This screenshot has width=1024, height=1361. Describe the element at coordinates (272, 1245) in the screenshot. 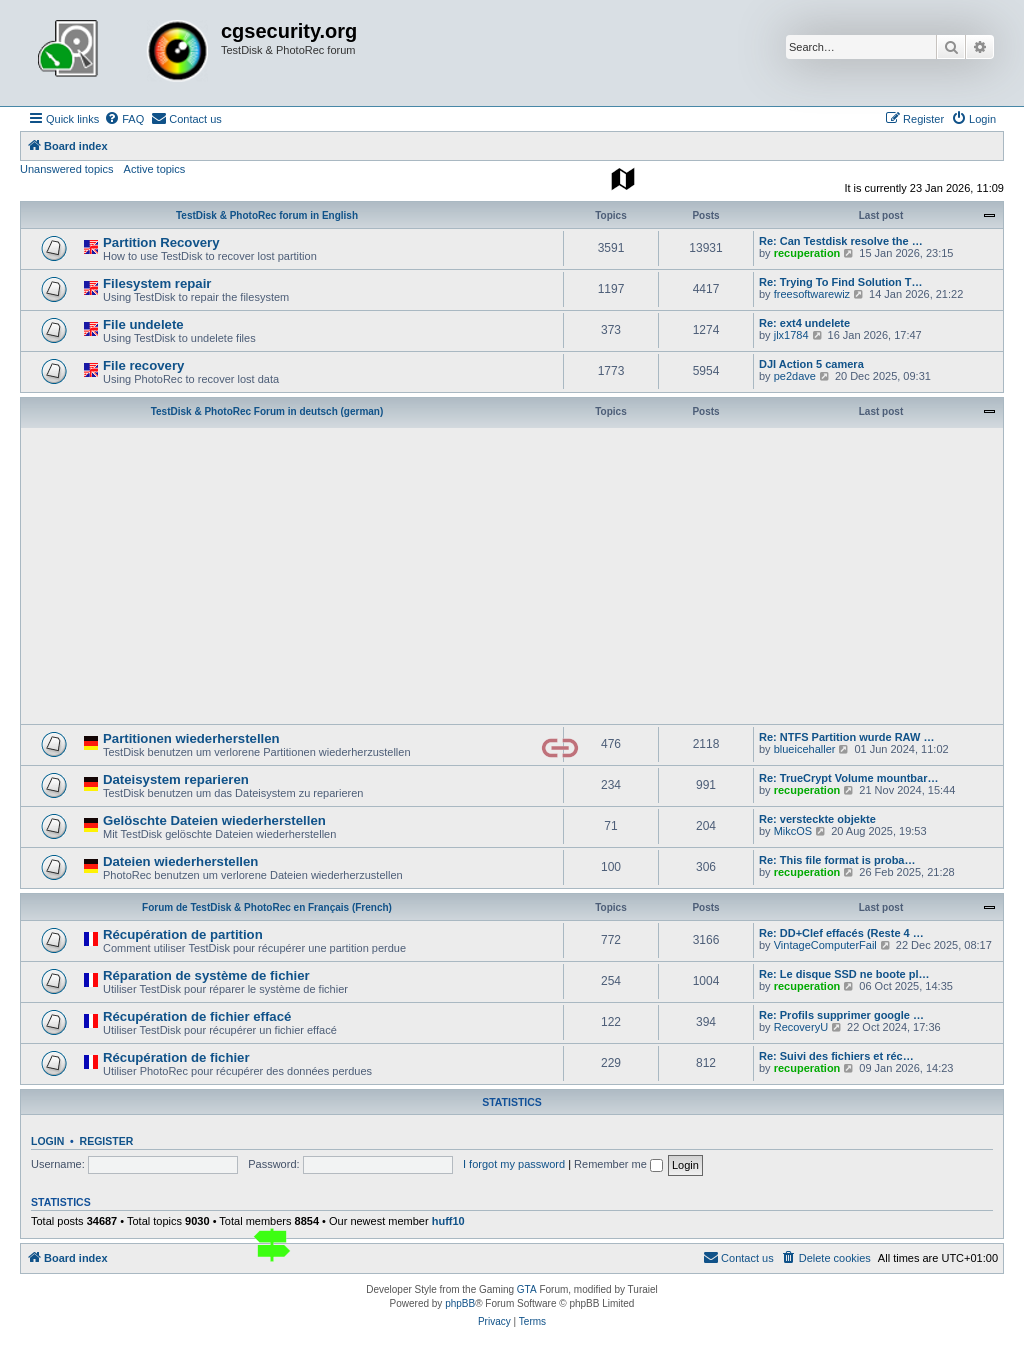

I see `view directions or navigation options` at that location.